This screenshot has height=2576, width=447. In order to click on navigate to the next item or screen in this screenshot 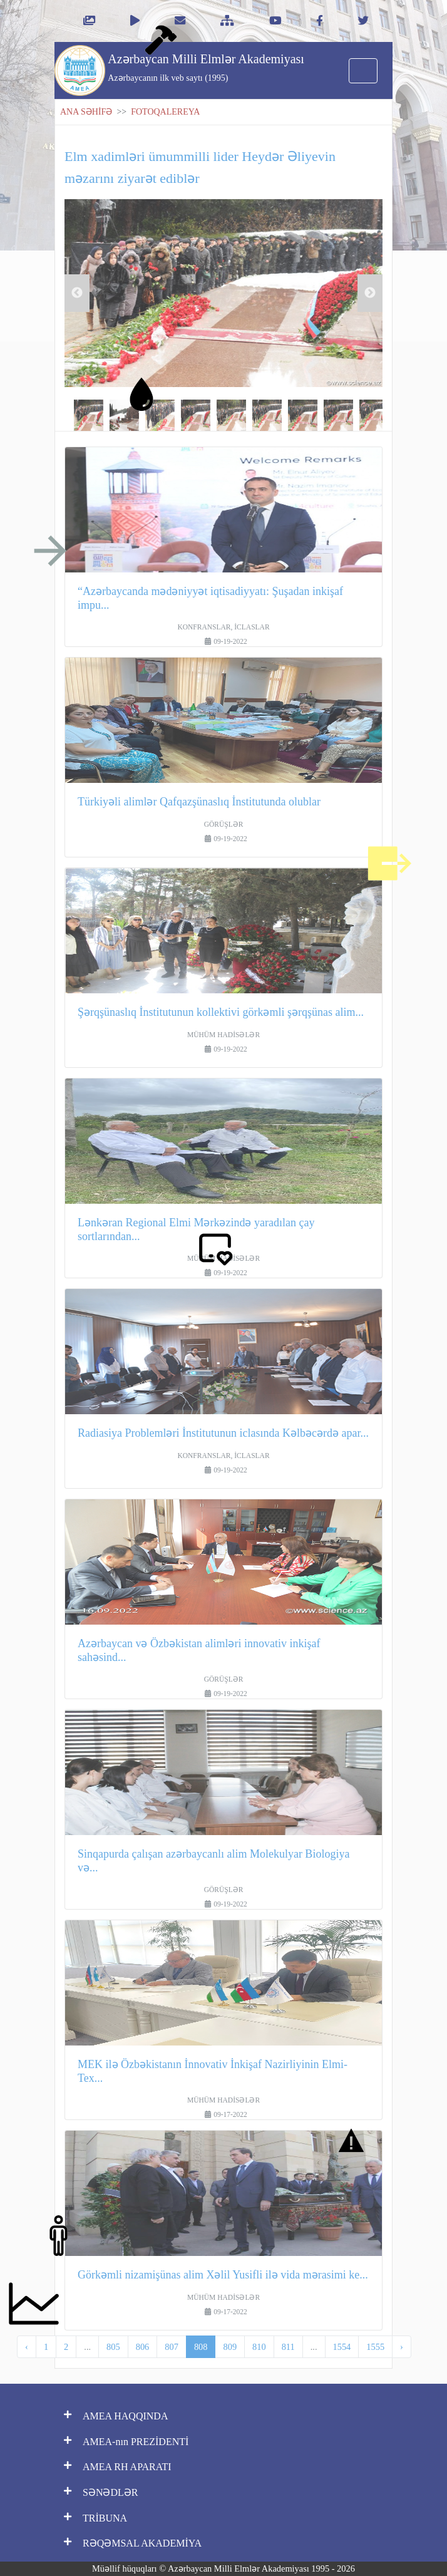, I will do `click(49, 551)`.